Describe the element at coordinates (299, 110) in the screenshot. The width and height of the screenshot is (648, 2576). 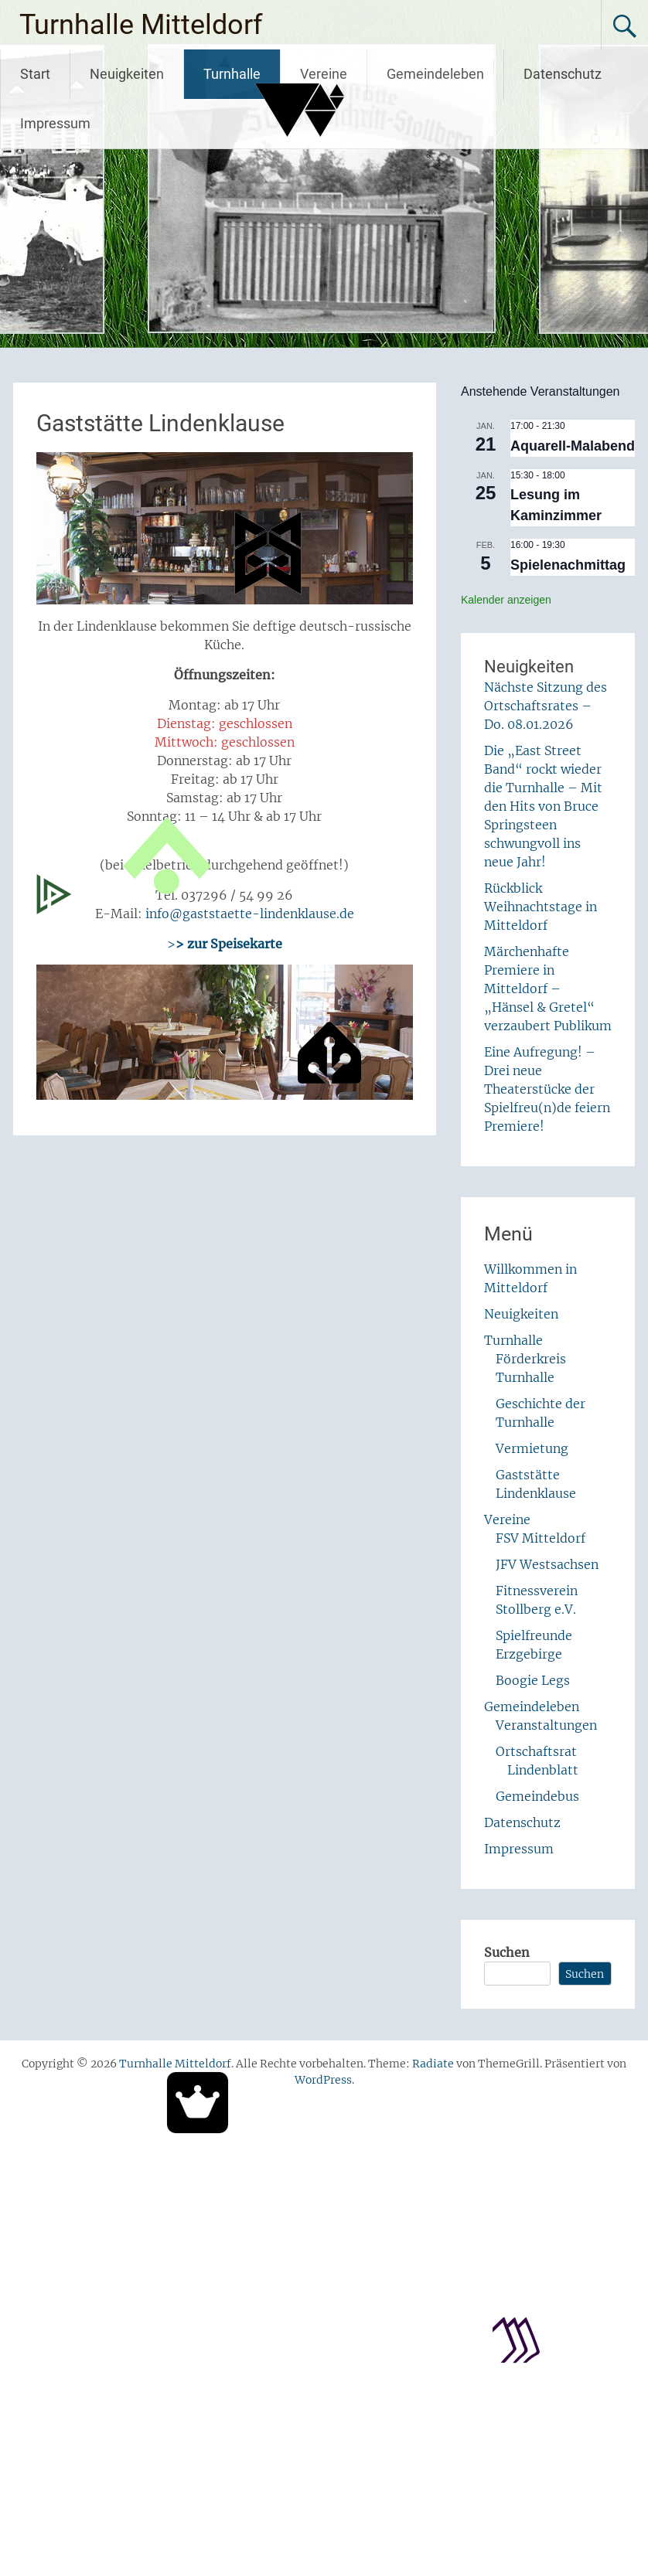
I see `WebGPU technology or API branding` at that location.